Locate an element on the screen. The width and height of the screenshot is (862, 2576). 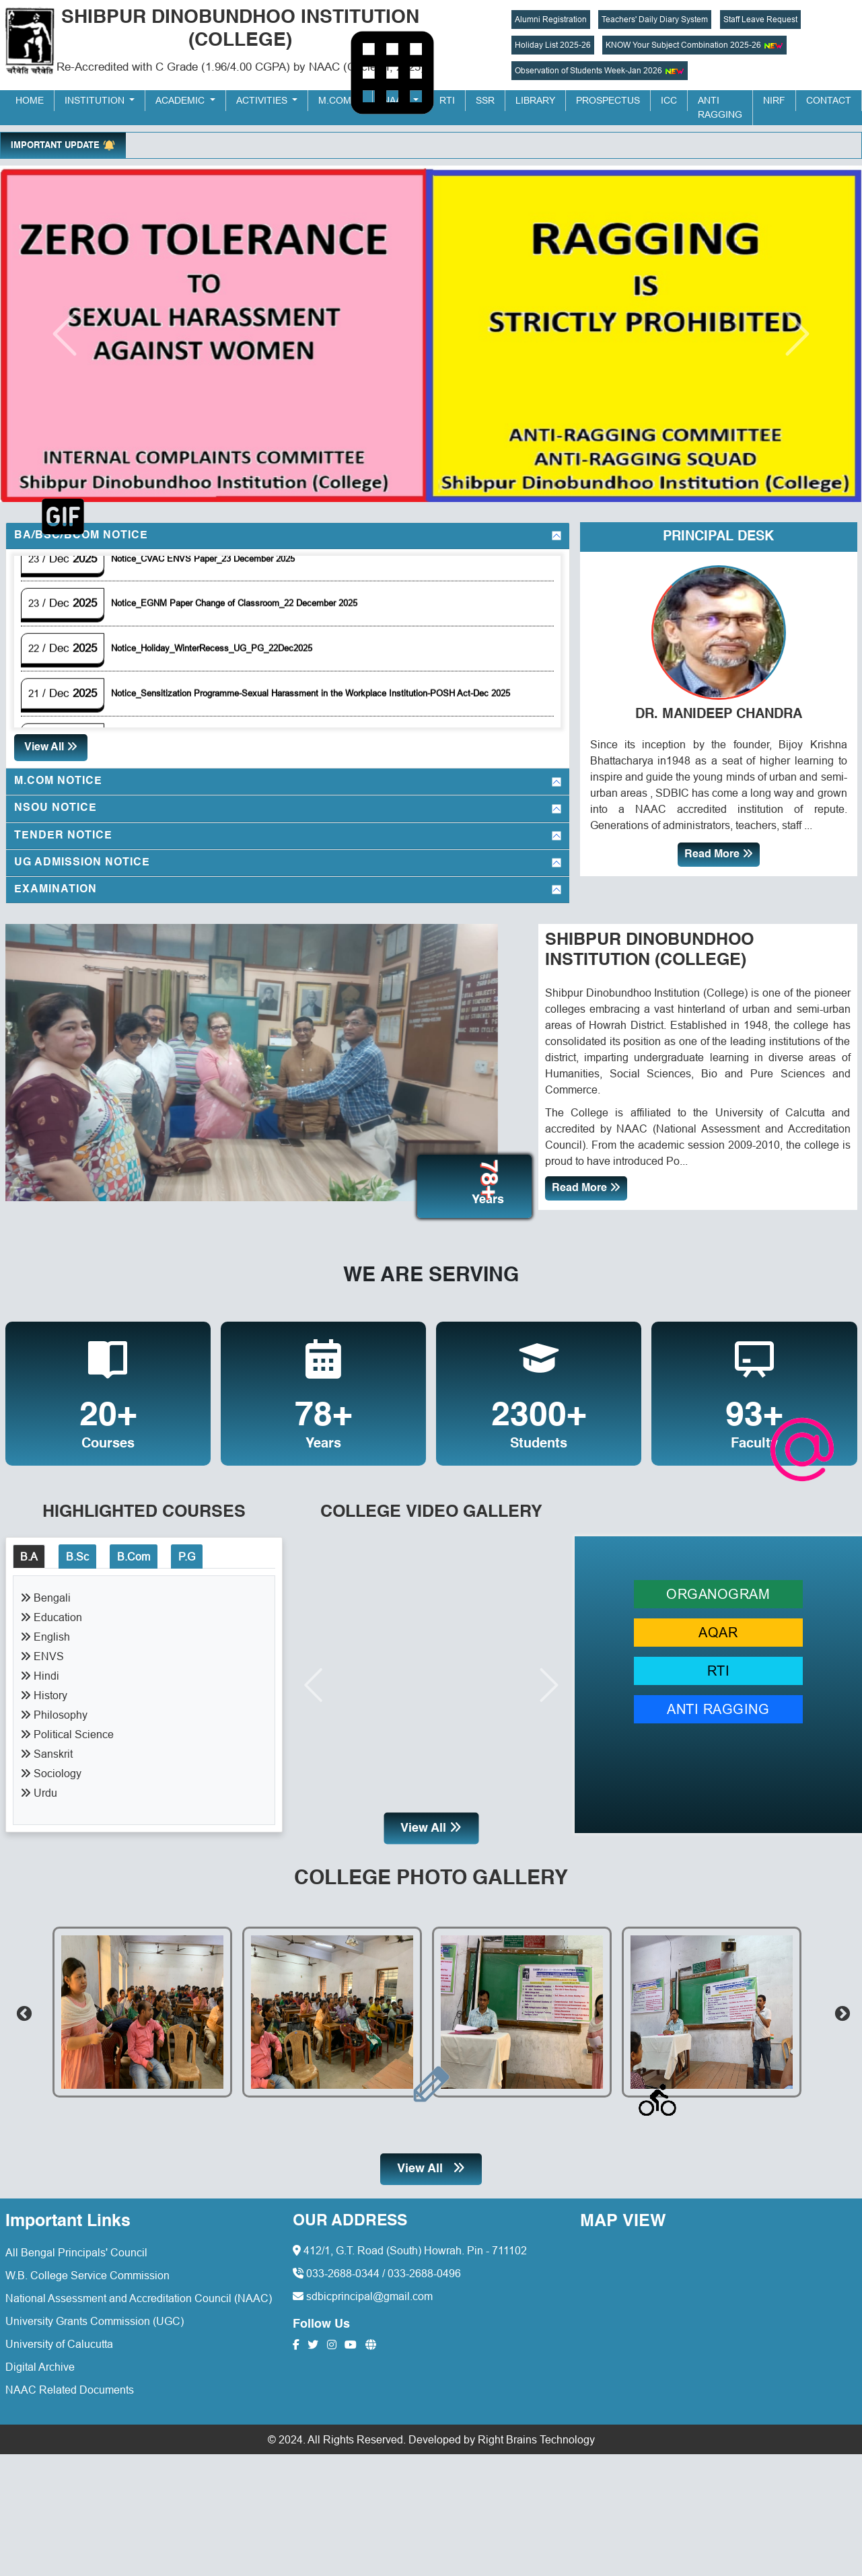
insert a GIF into your message is located at coordinates (63, 516).